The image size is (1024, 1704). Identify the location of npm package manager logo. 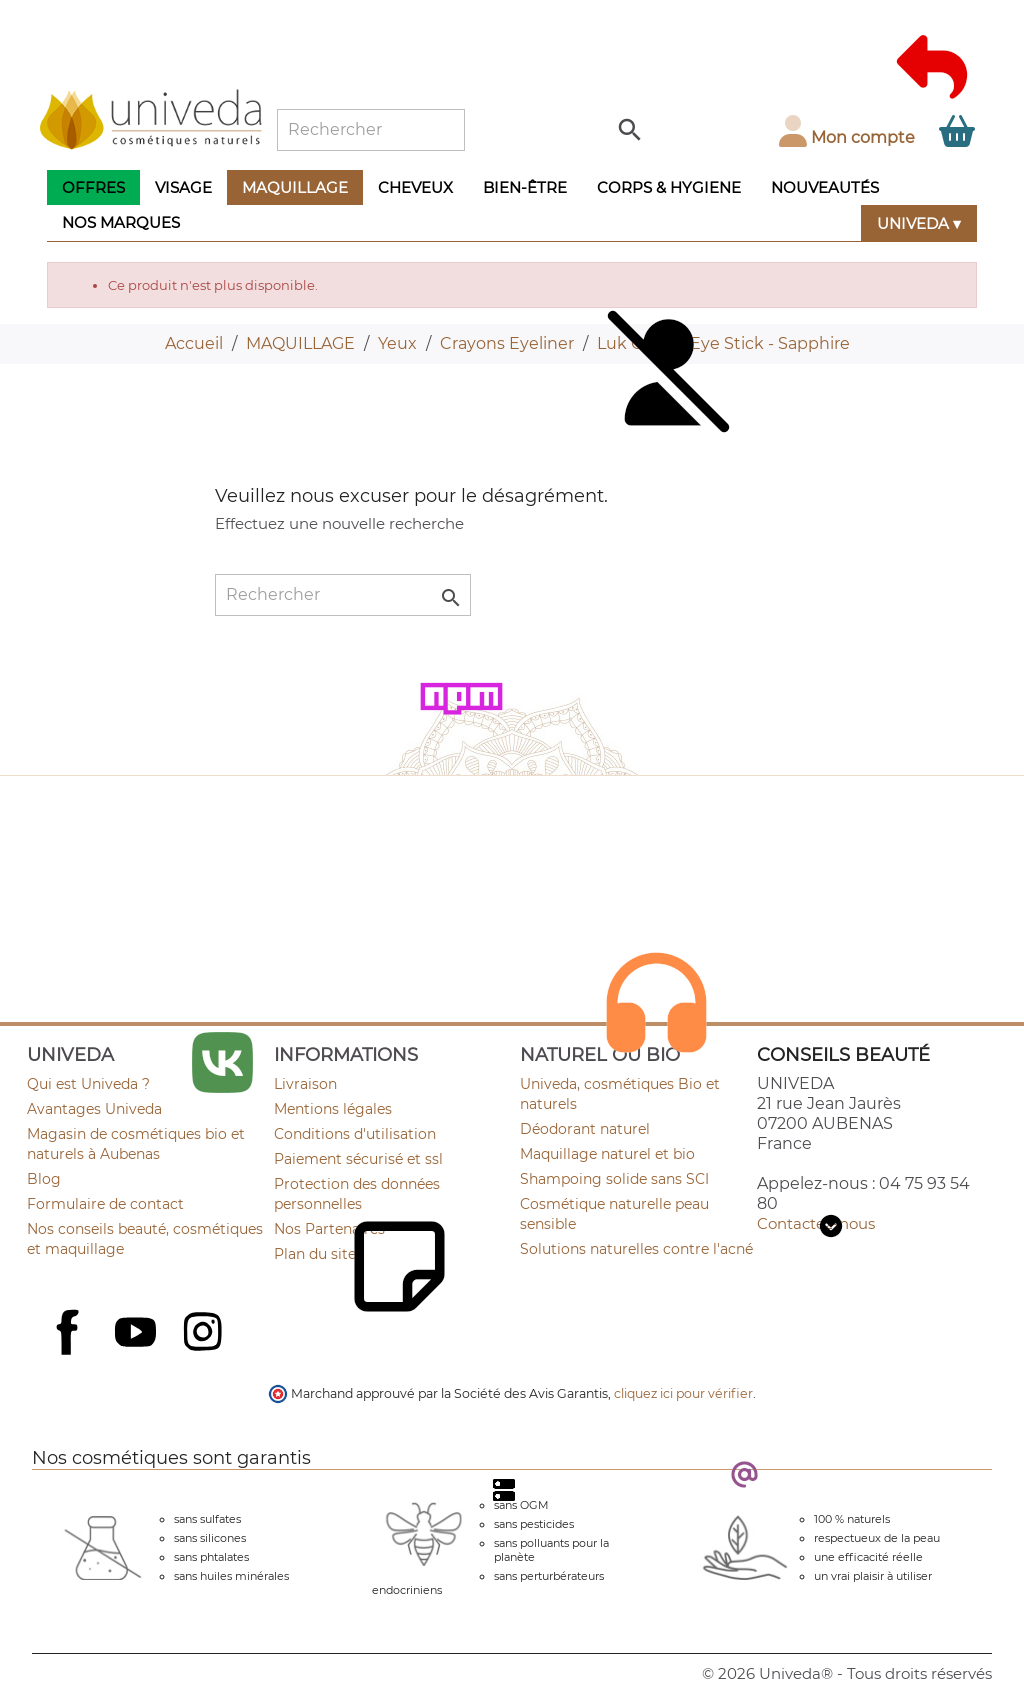
(461, 696).